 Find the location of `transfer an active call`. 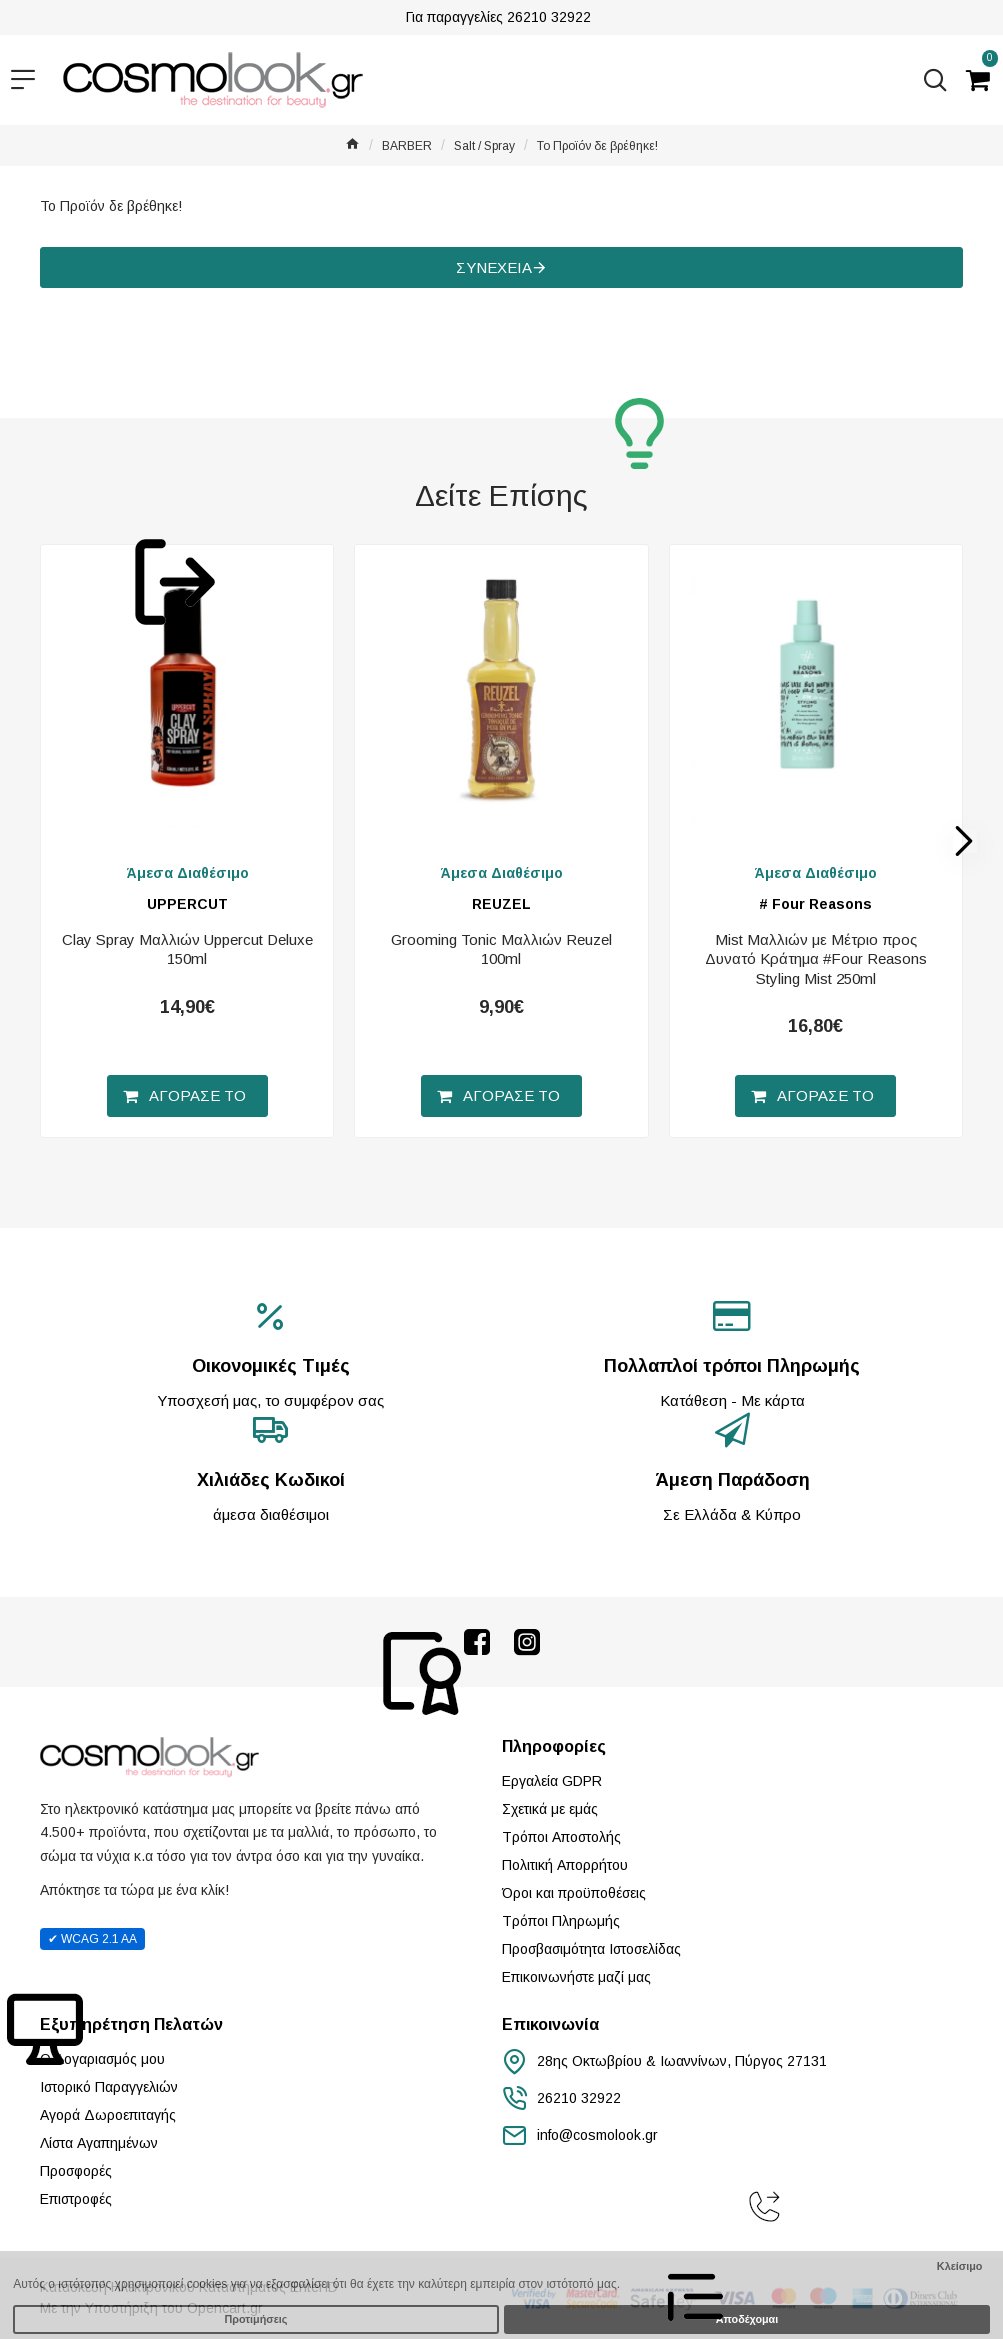

transfer an active call is located at coordinates (765, 2206).